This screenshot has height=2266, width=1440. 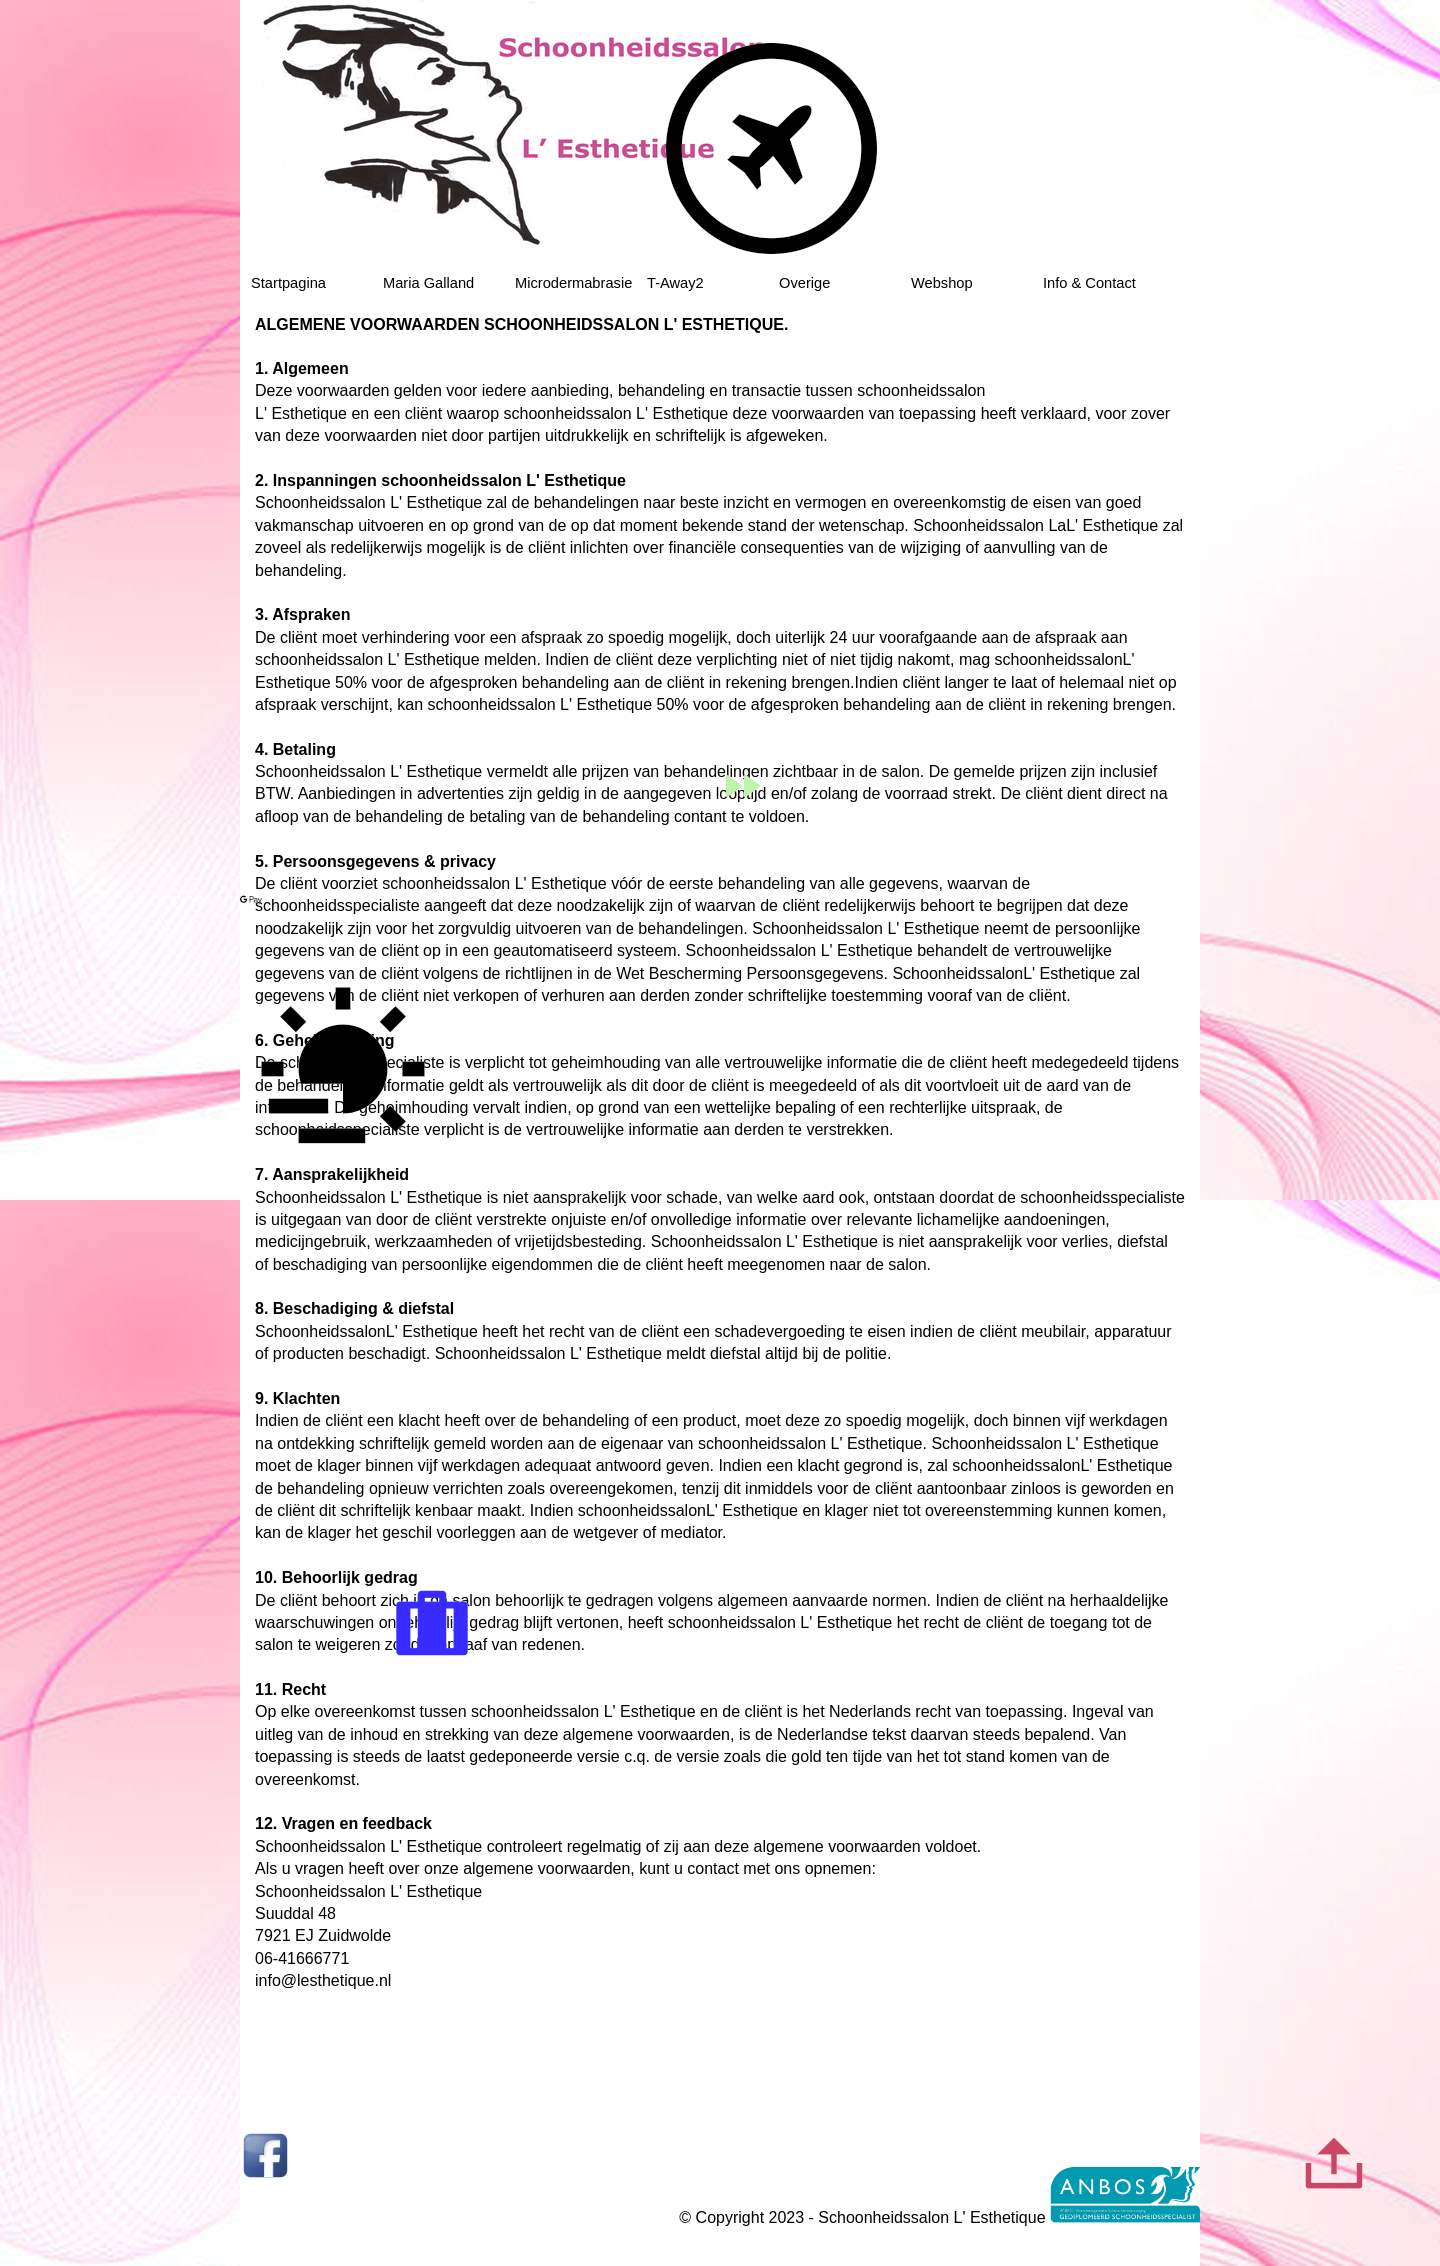 I want to click on fast forward media playback, so click(x=742, y=786).